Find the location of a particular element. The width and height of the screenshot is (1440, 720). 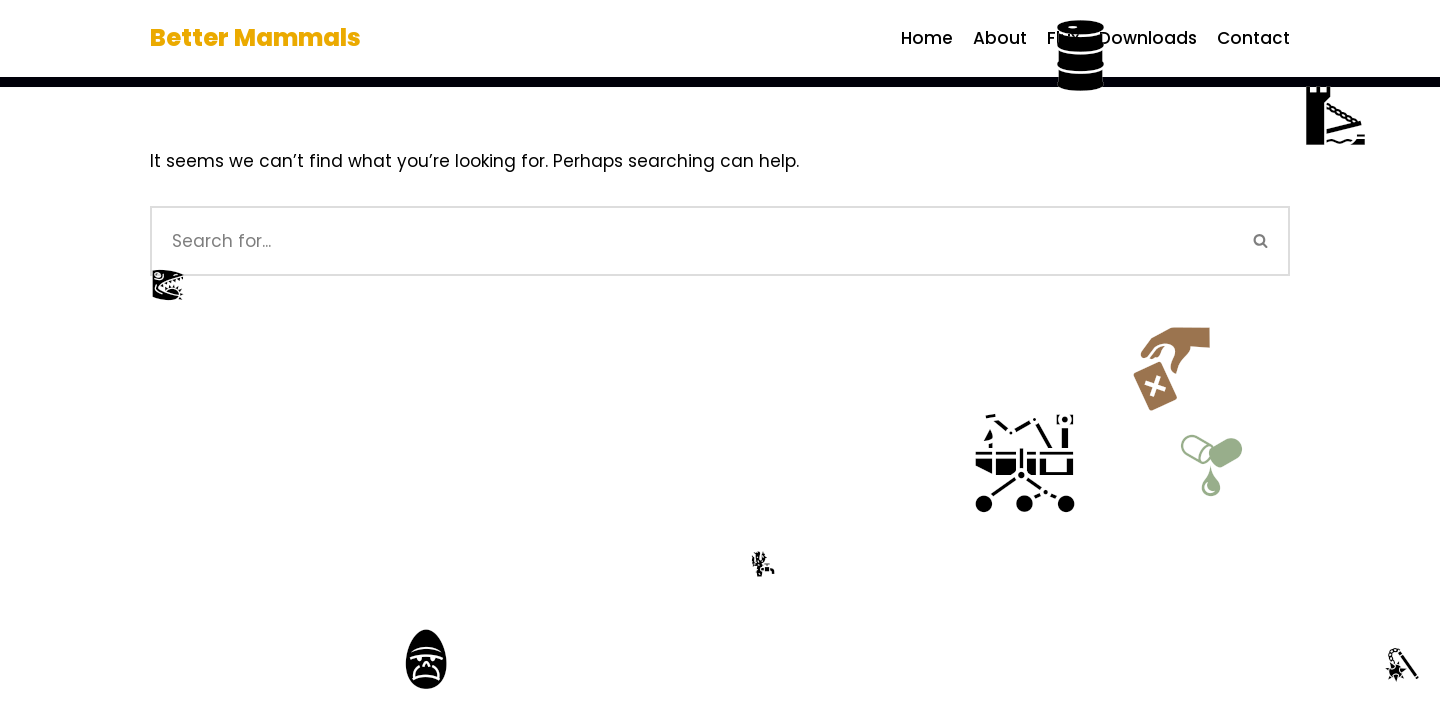

indicates oil or fuel resources in a game inventory is located at coordinates (1080, 55).